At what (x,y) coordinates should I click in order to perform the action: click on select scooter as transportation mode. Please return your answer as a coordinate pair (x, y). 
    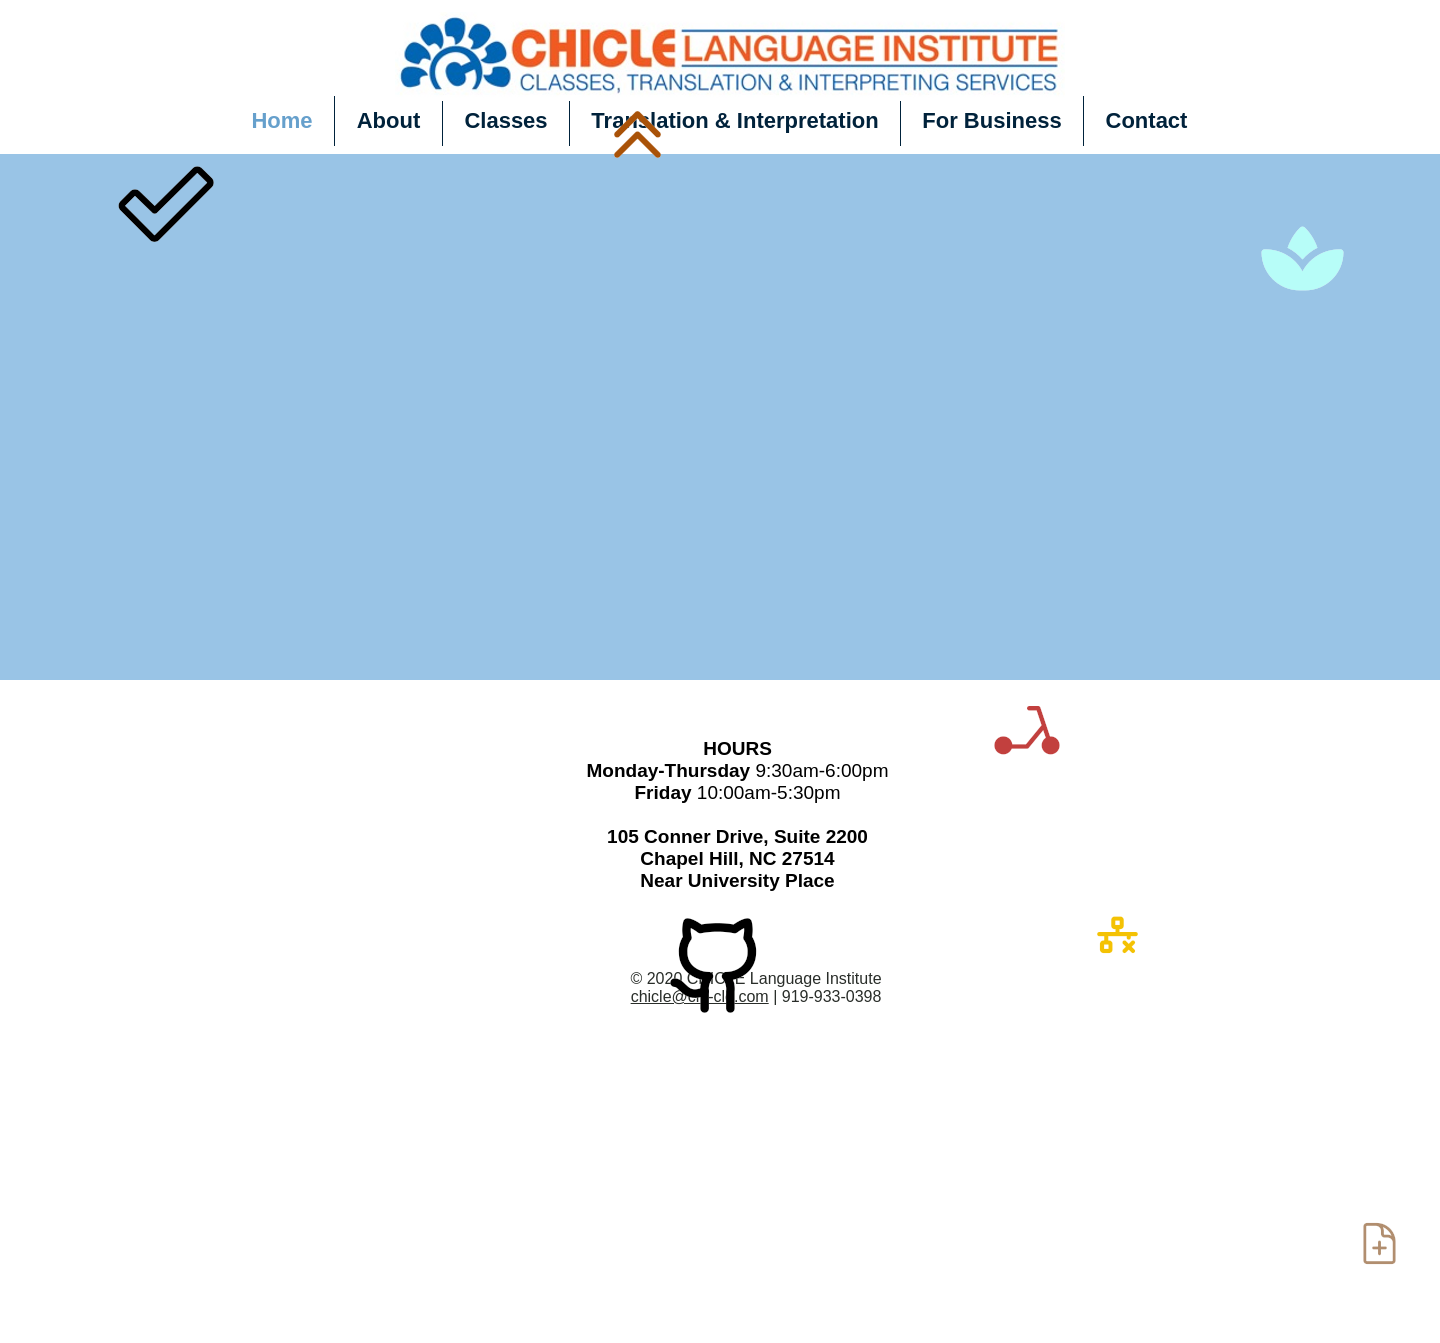
    Looking at the image, I should click on (1027, 733).